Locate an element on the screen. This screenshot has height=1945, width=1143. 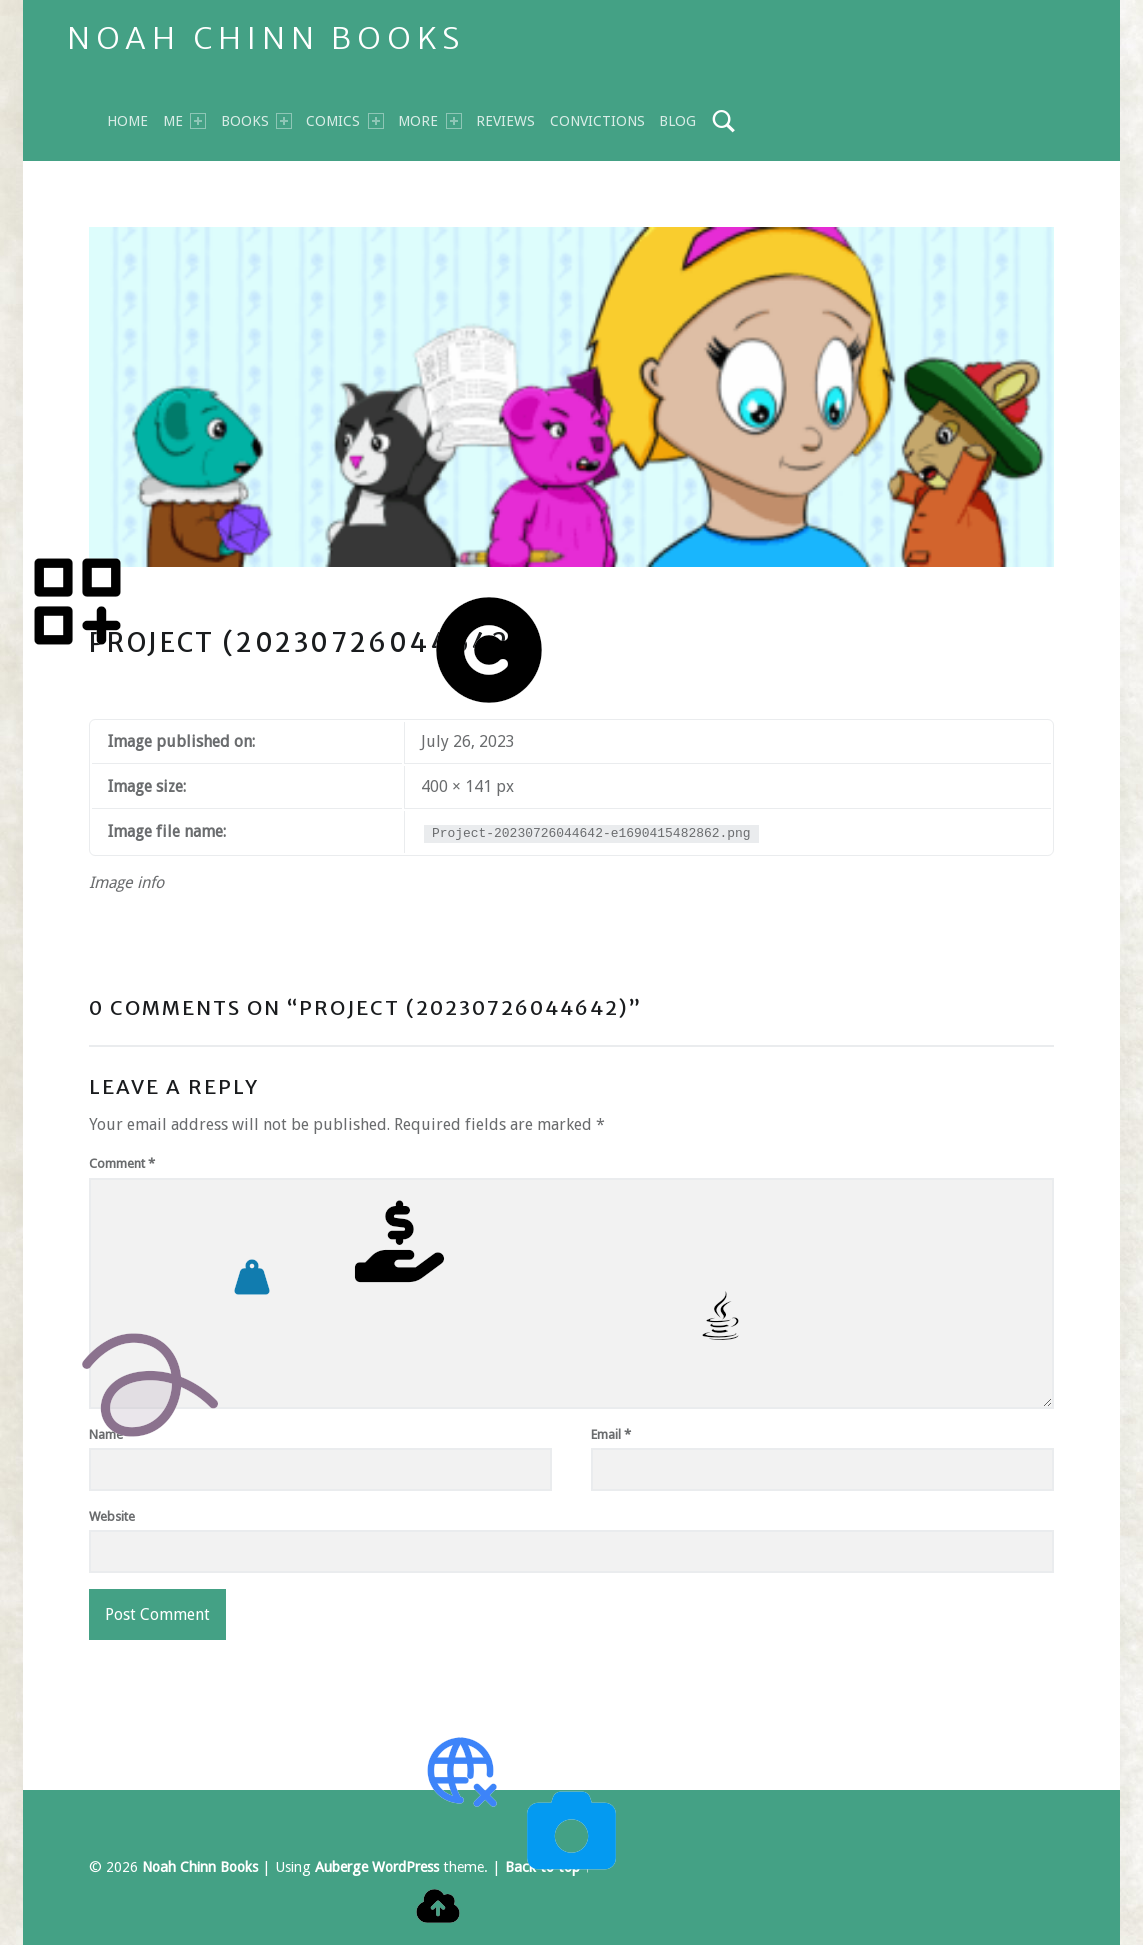
make a payment or donation is located at coordinates (399, 1242).